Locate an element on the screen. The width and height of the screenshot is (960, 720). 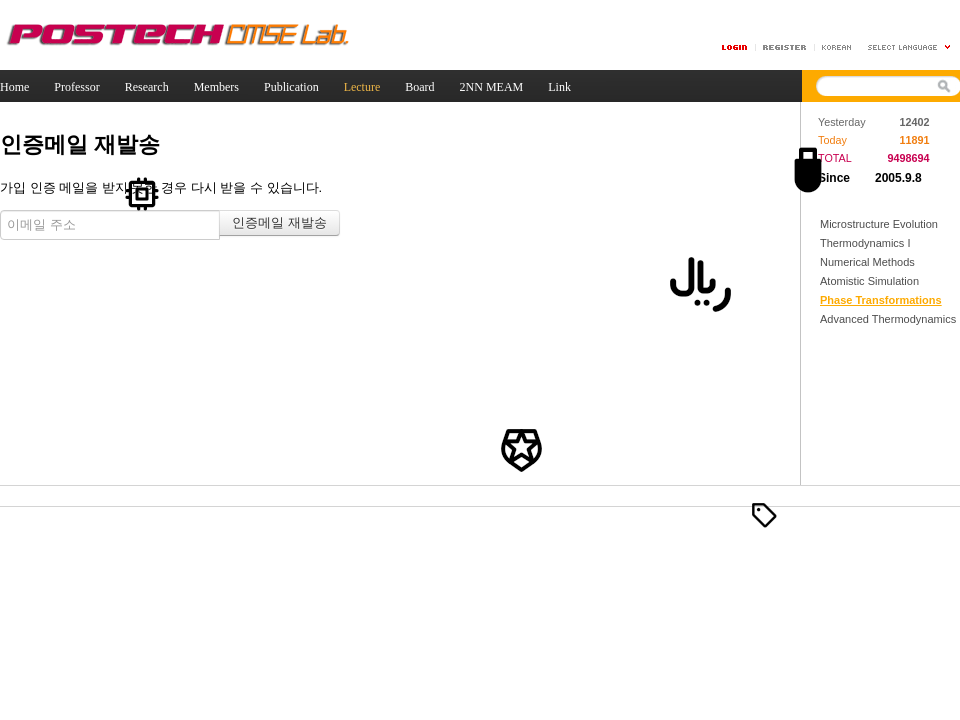
connect a USB device is located at coordinates (808, 170).